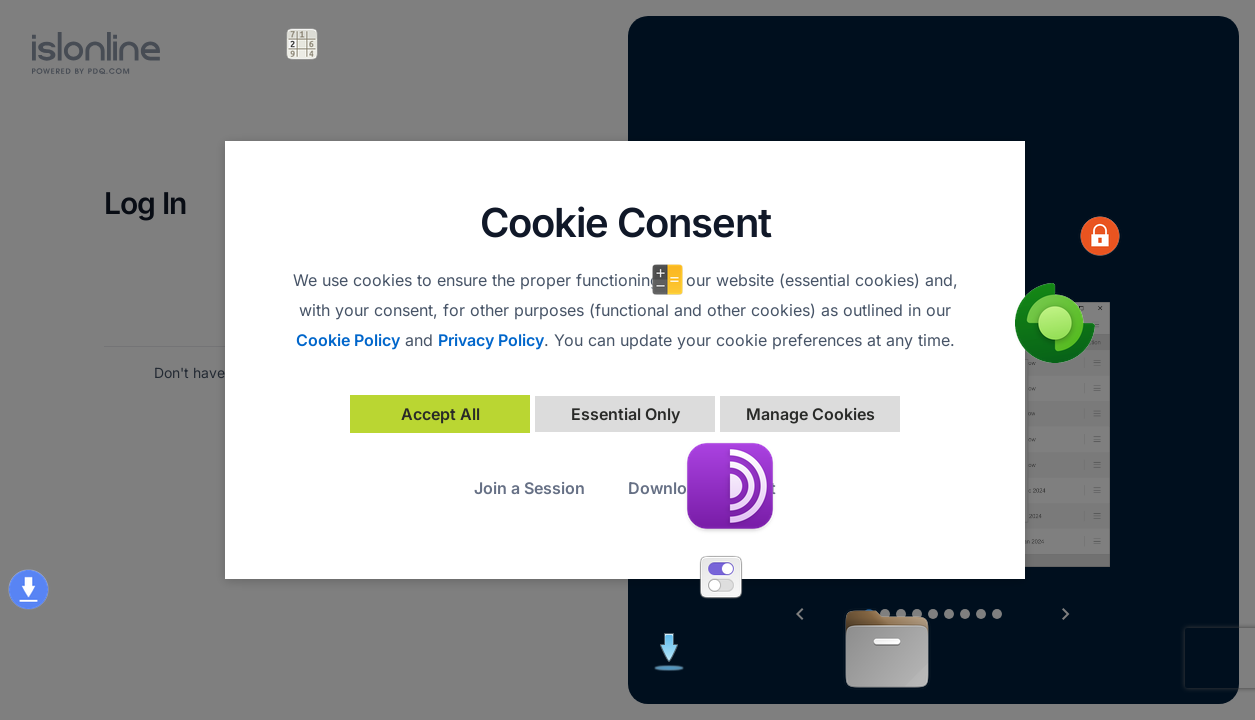 The image size is (1255, 720). Describe the element at coordinates (302, 44) in the screenshot. I see `launch gnome sudoku puzzle game` at that location.